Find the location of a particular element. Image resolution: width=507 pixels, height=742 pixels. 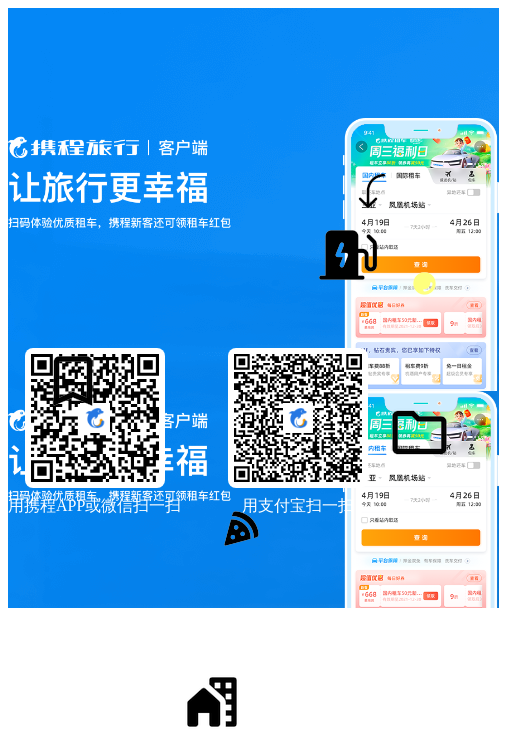

apply inner shadow effect to bottom-right corner is located at coordinates (424, 283).